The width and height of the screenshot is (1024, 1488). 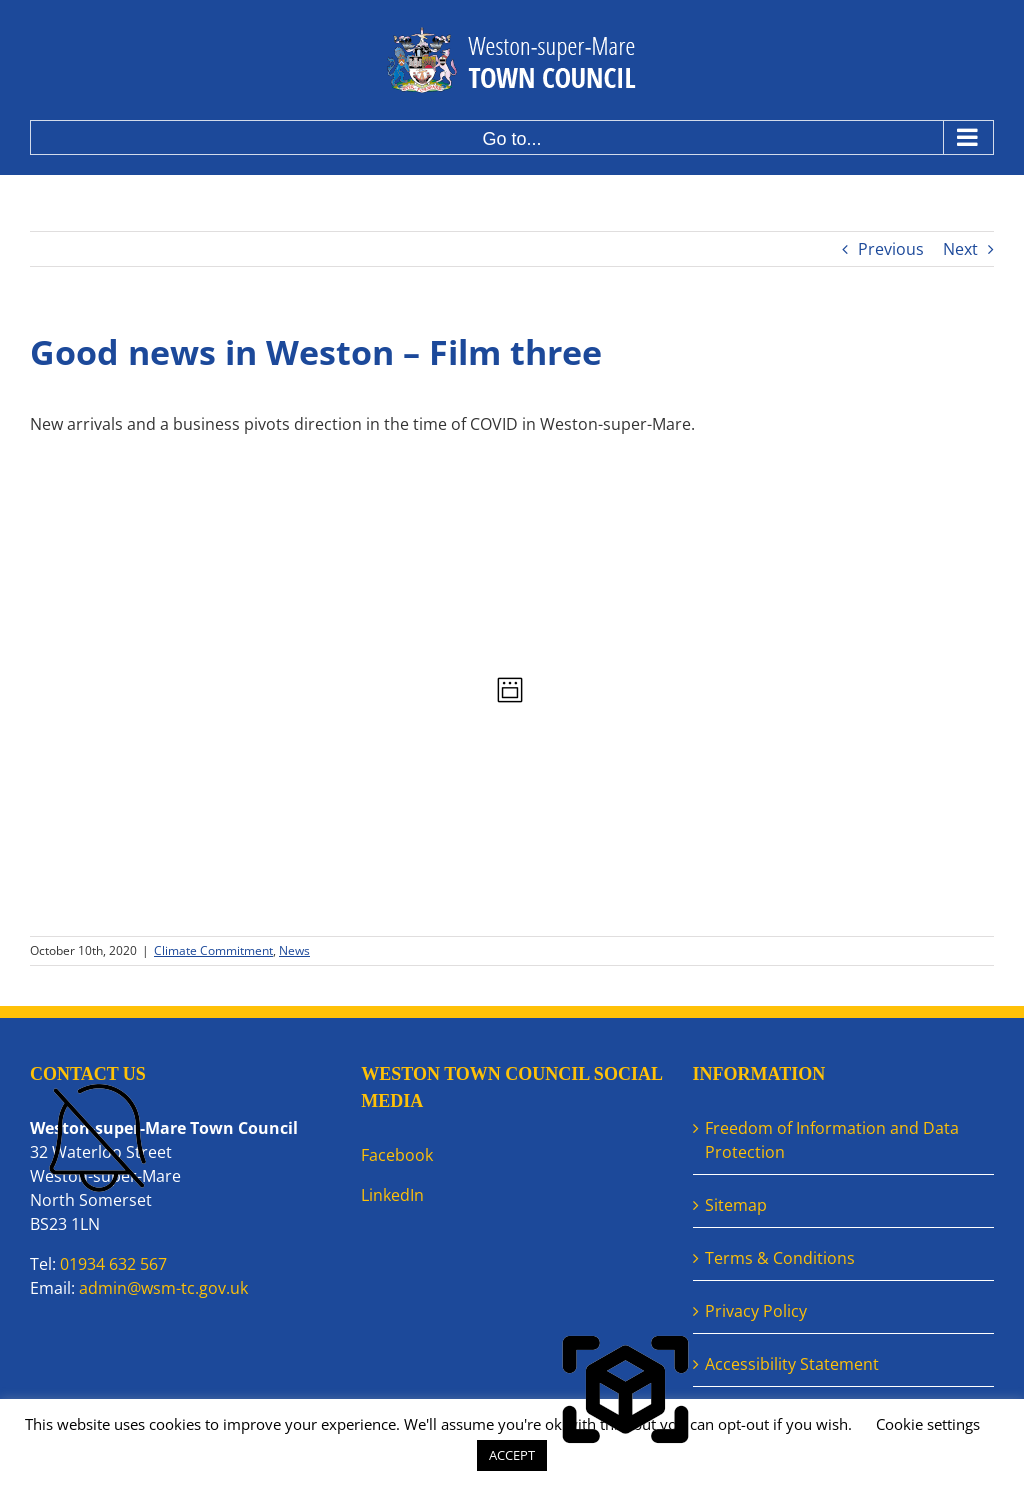 What do you see at coordinates (510, 690) in the screenshot?
I see `access oven or cooking controls` at bounding box center [510, 690].